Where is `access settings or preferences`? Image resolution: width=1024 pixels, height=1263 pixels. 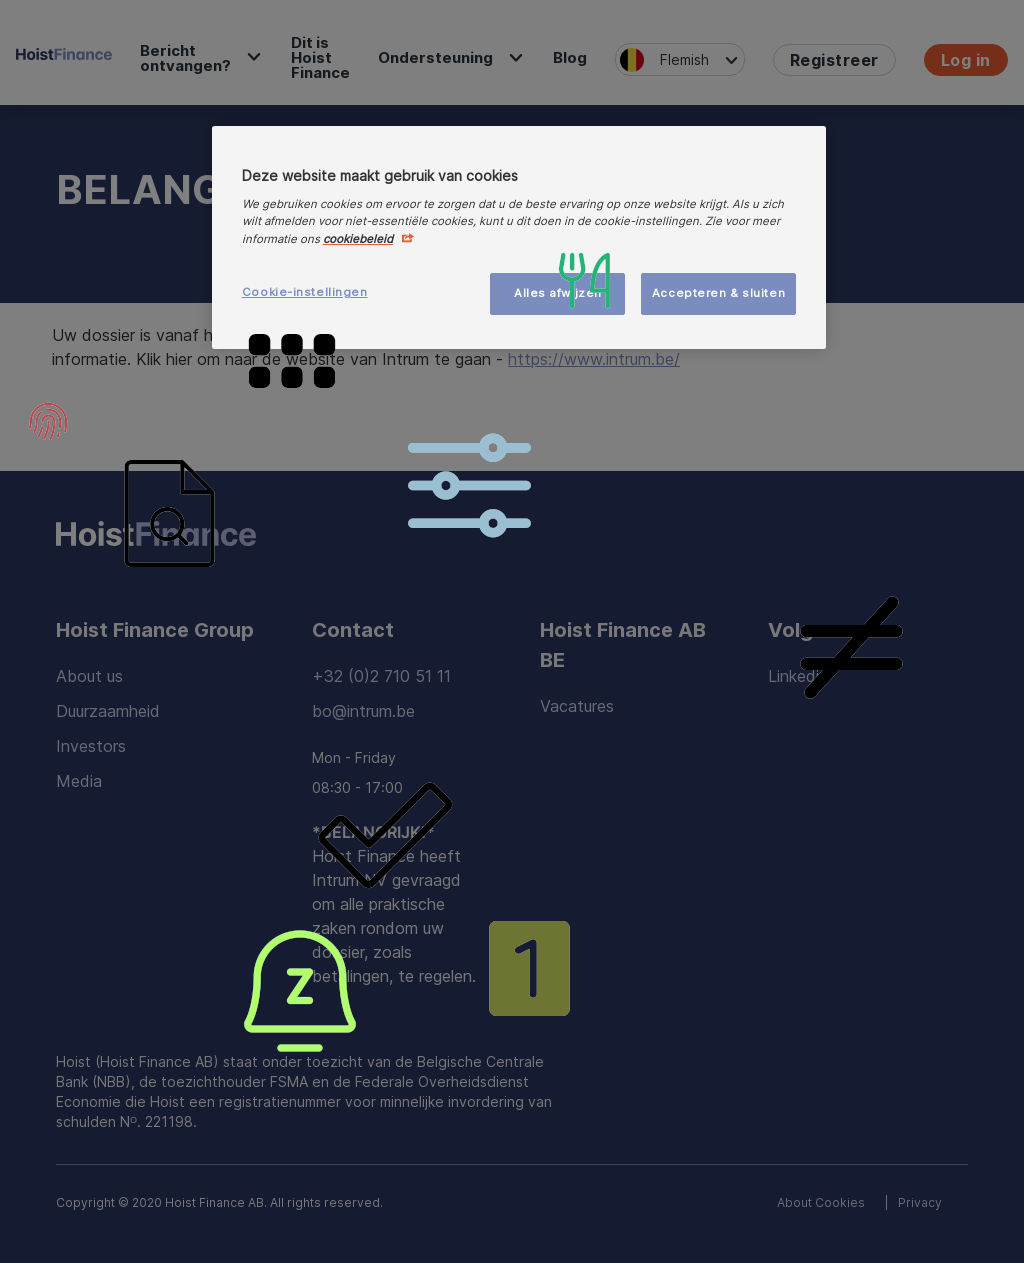
access settings or preferences is located at coordinates (469, 485).